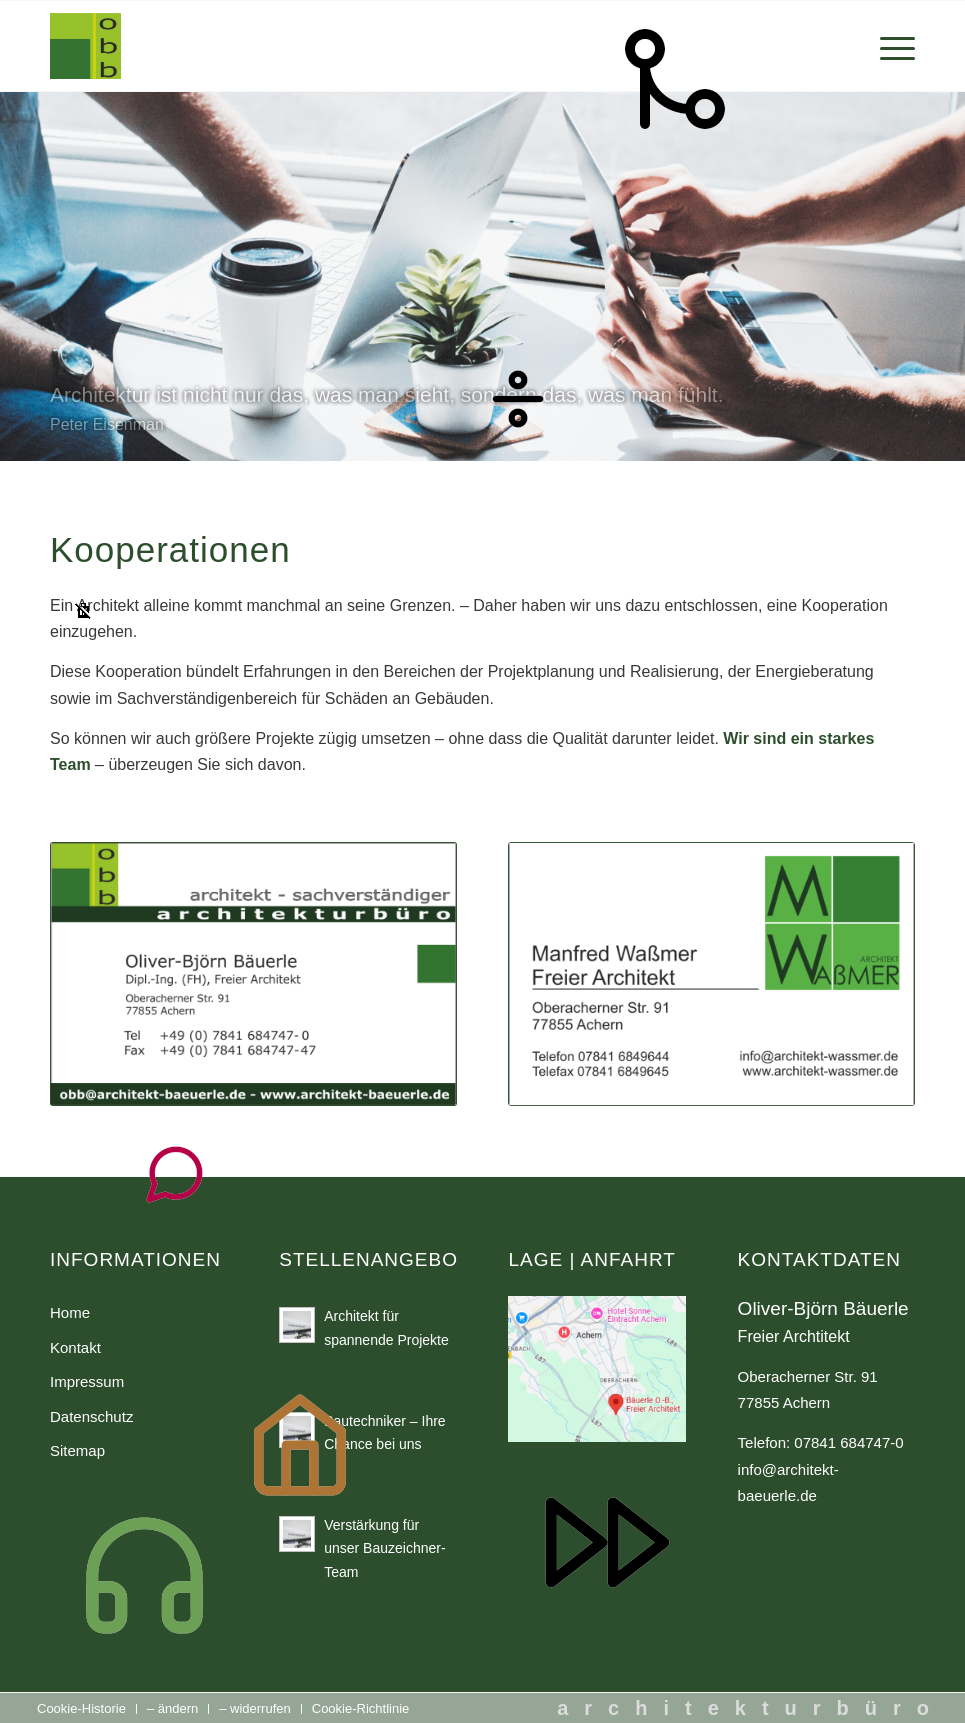  I want to click on merge branches in version control, so click(675, 79).